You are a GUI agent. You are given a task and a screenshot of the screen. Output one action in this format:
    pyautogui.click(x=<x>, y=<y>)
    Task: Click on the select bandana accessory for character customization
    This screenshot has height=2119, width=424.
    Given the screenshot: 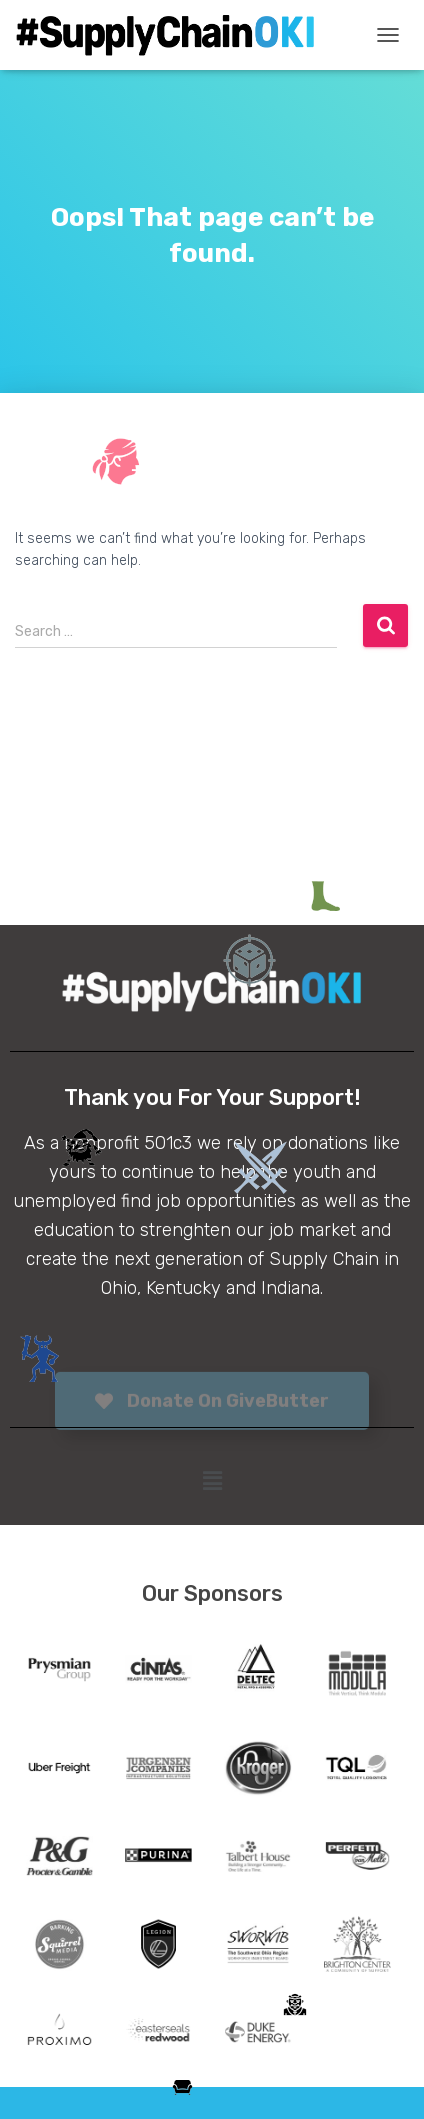 What is the action you would take?
    pyautogui.click(x=116, y=462)
    